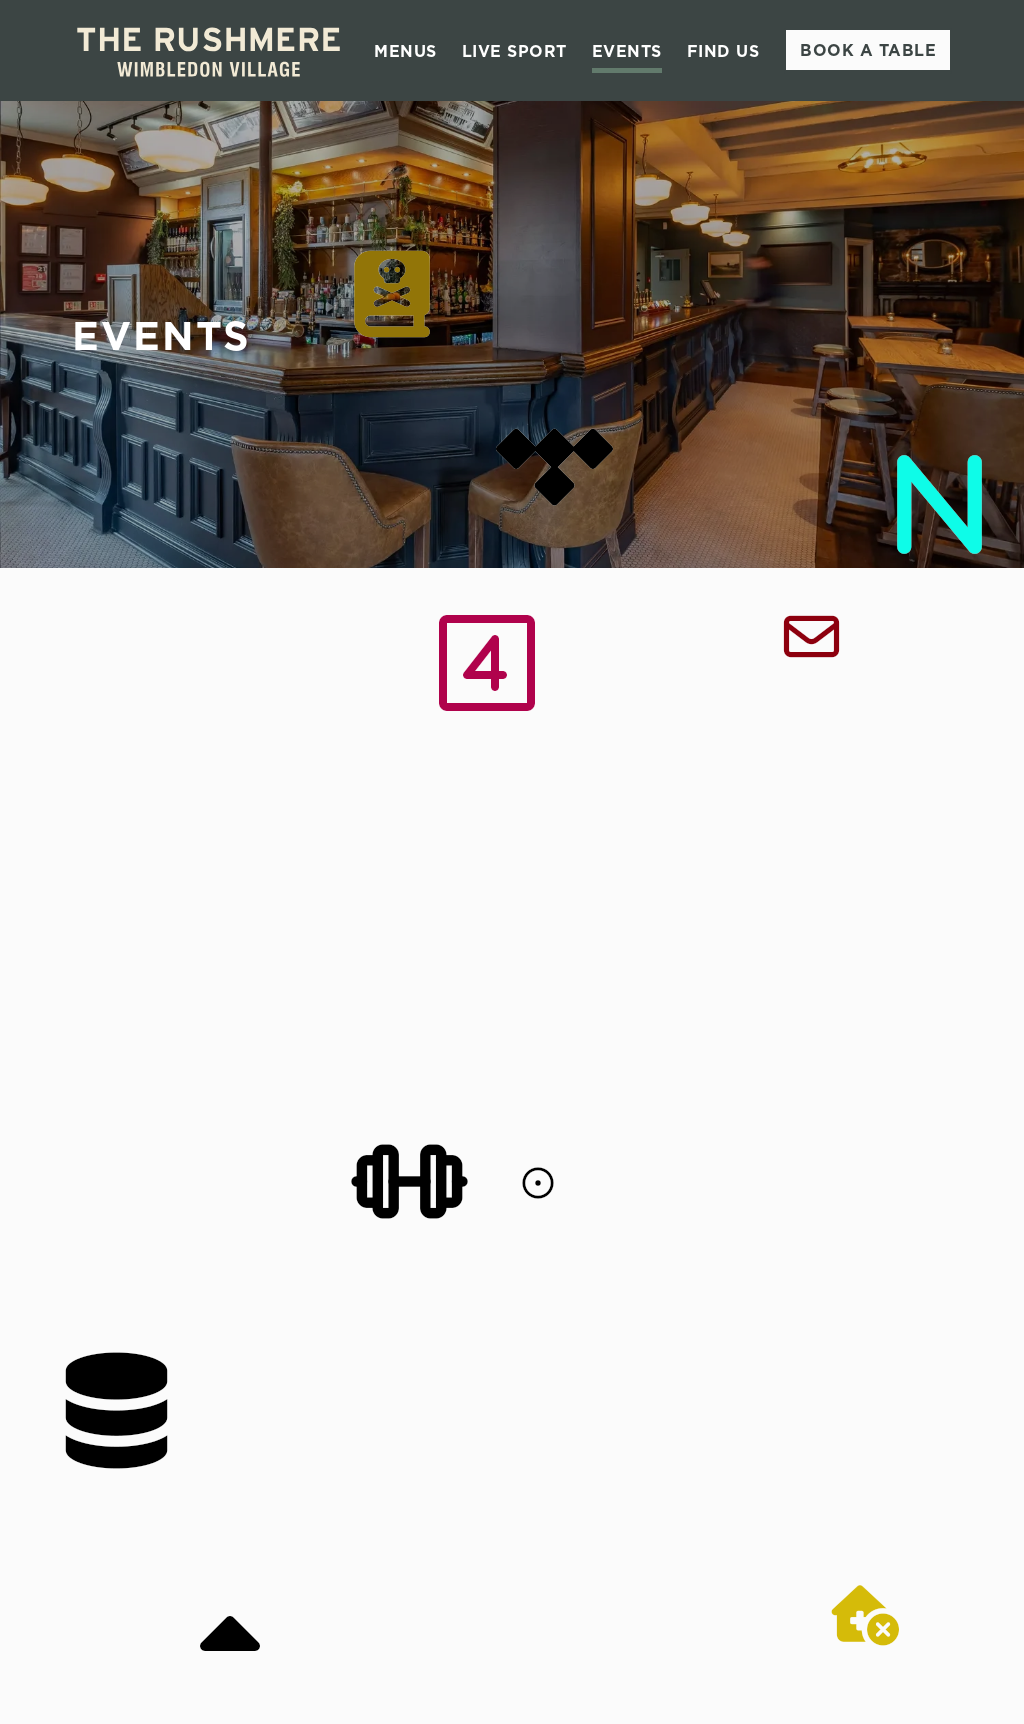 Image resolution: width=1024 pixels, height=1724 pixels. Describe the element at coordinates (230, 1656) in the screenshot. I see `sort items in ascending order` at that location.